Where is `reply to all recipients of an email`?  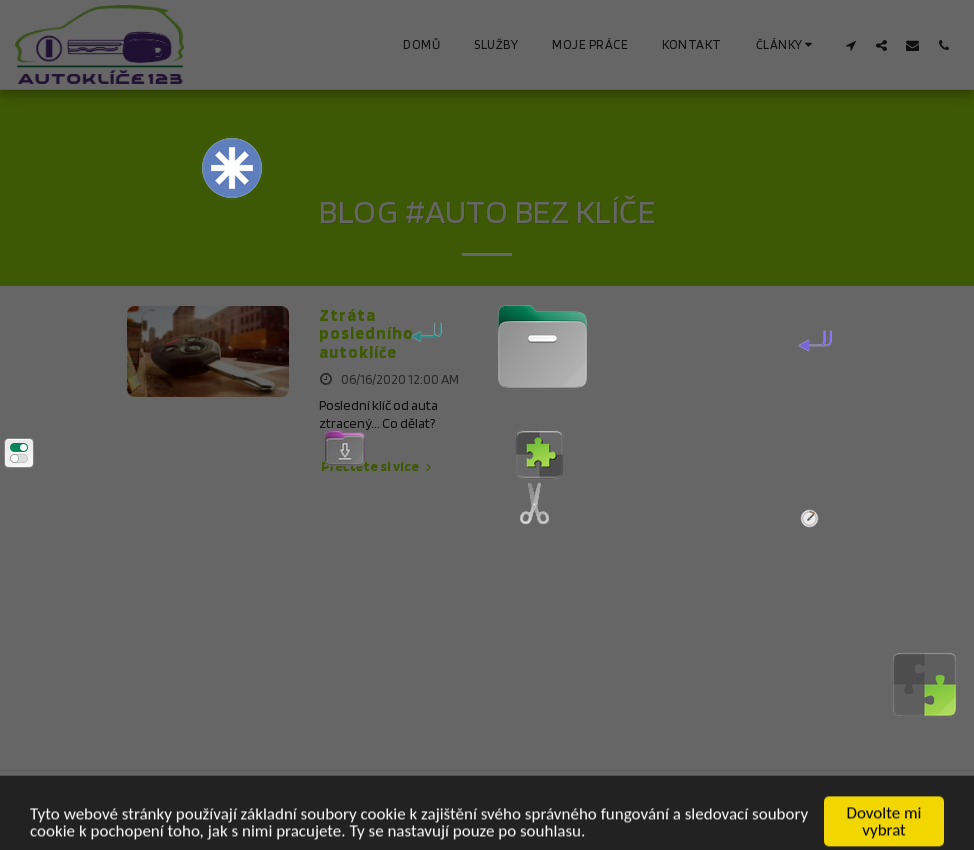 reply to all recipients of an email is located at coordinates (426, 330).